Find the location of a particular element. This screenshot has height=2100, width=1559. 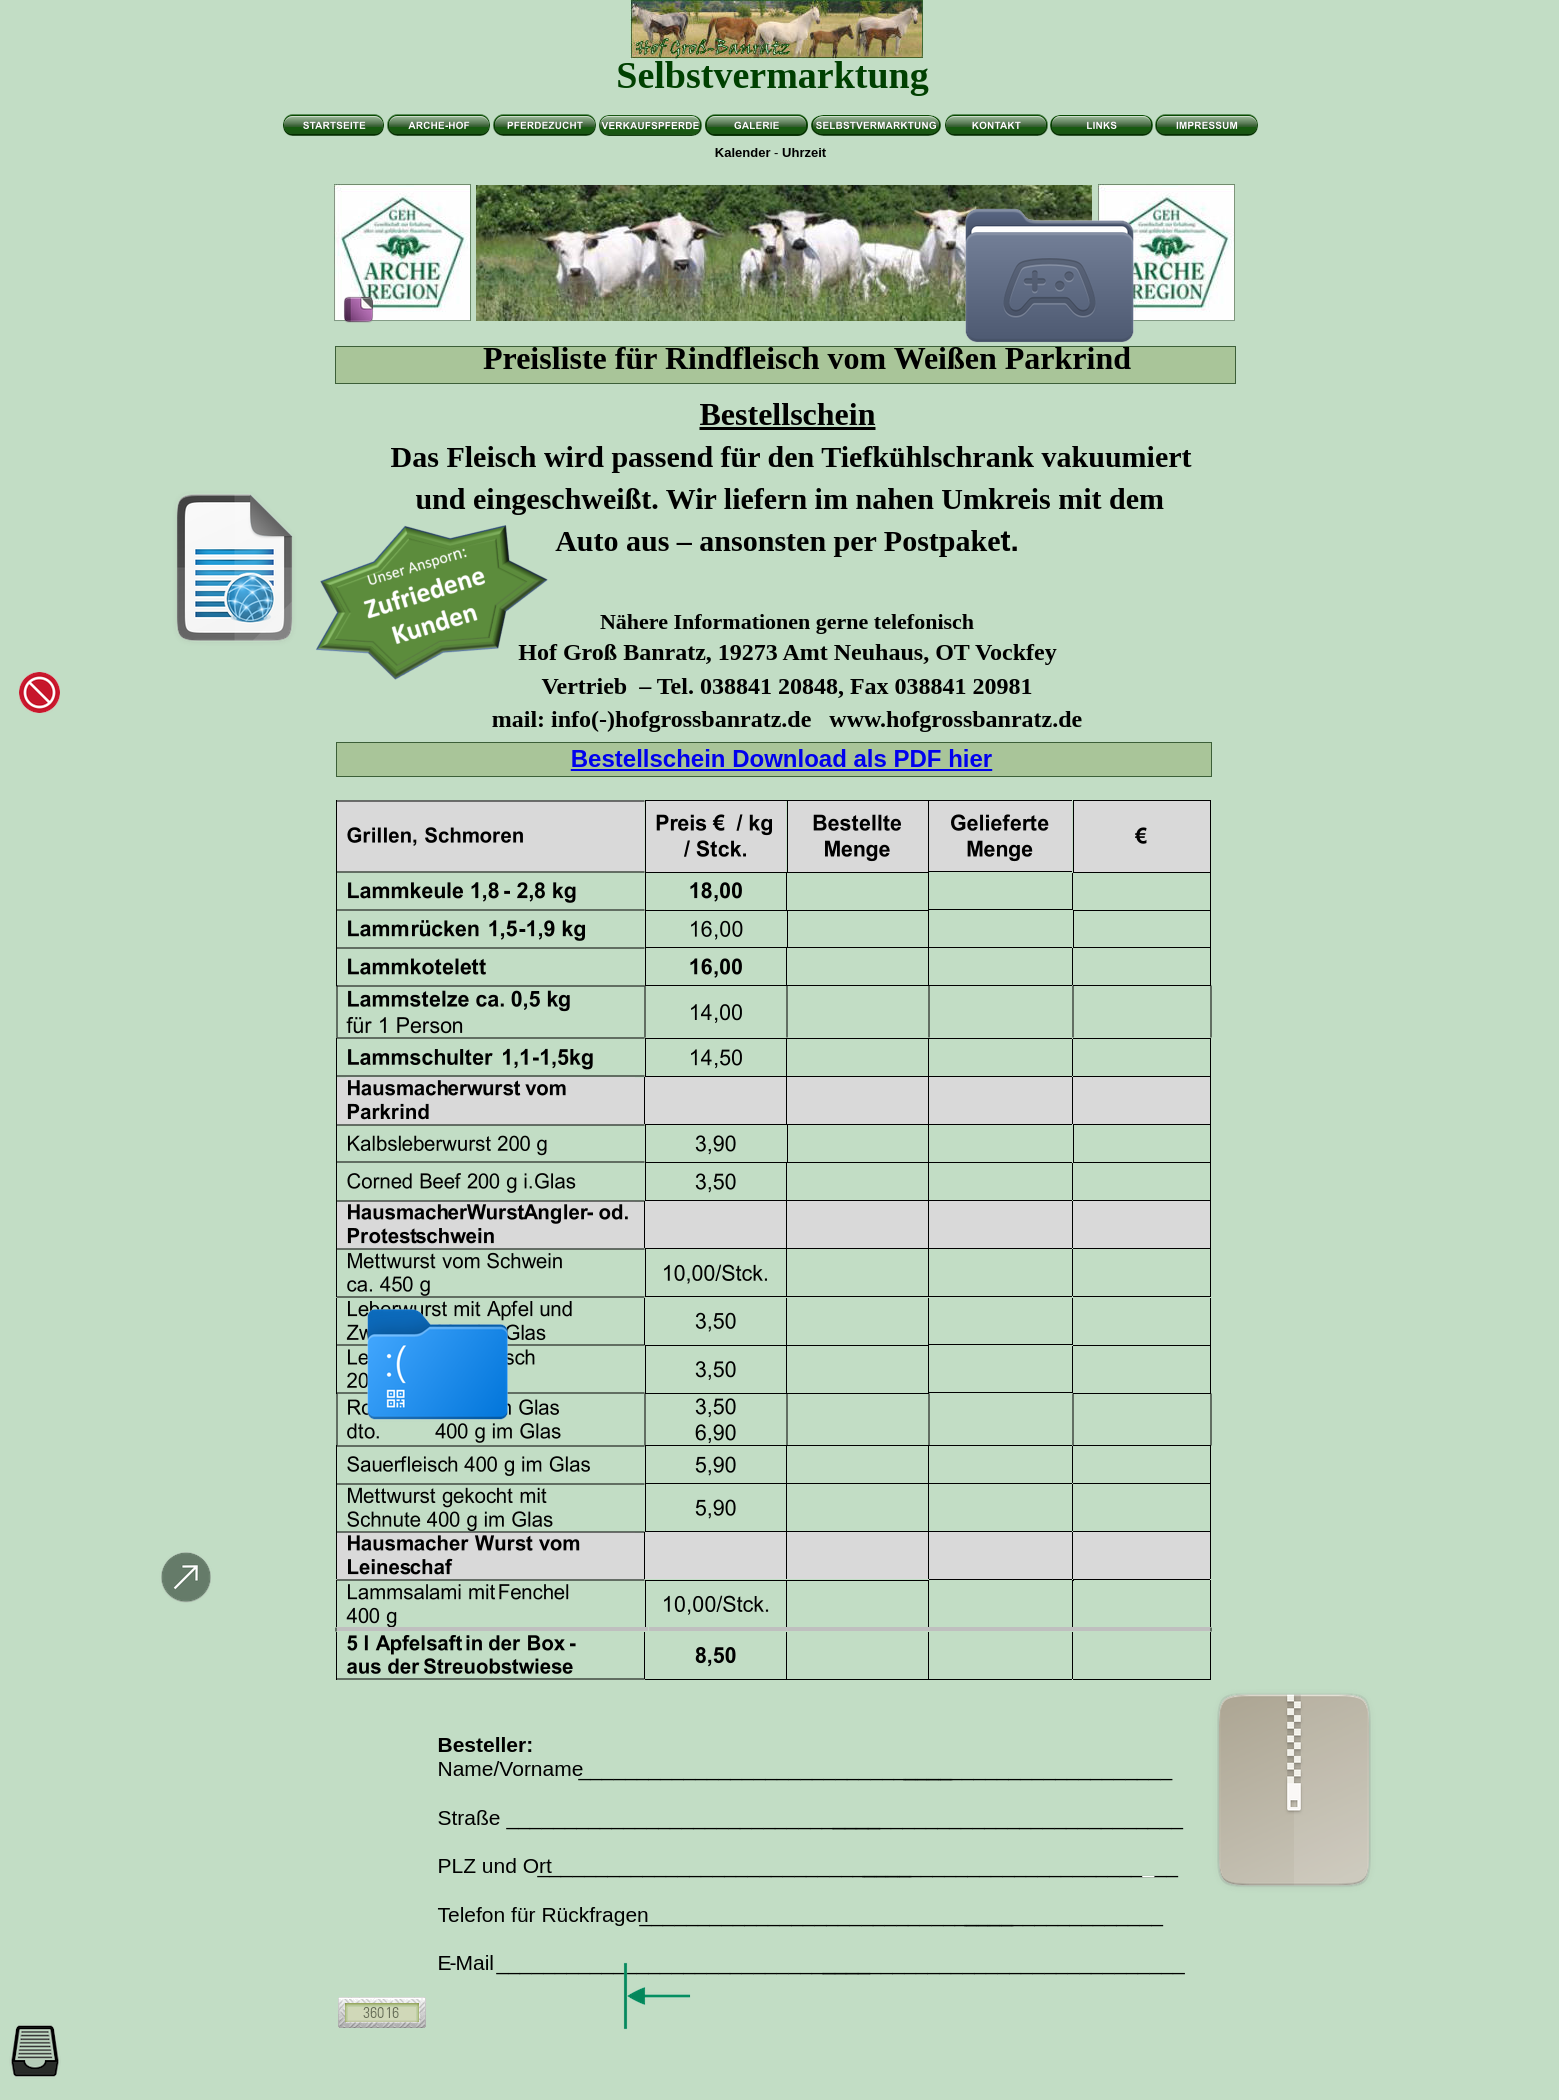

go to the first item in a list or sequence is located at coordinates (657, 1996).